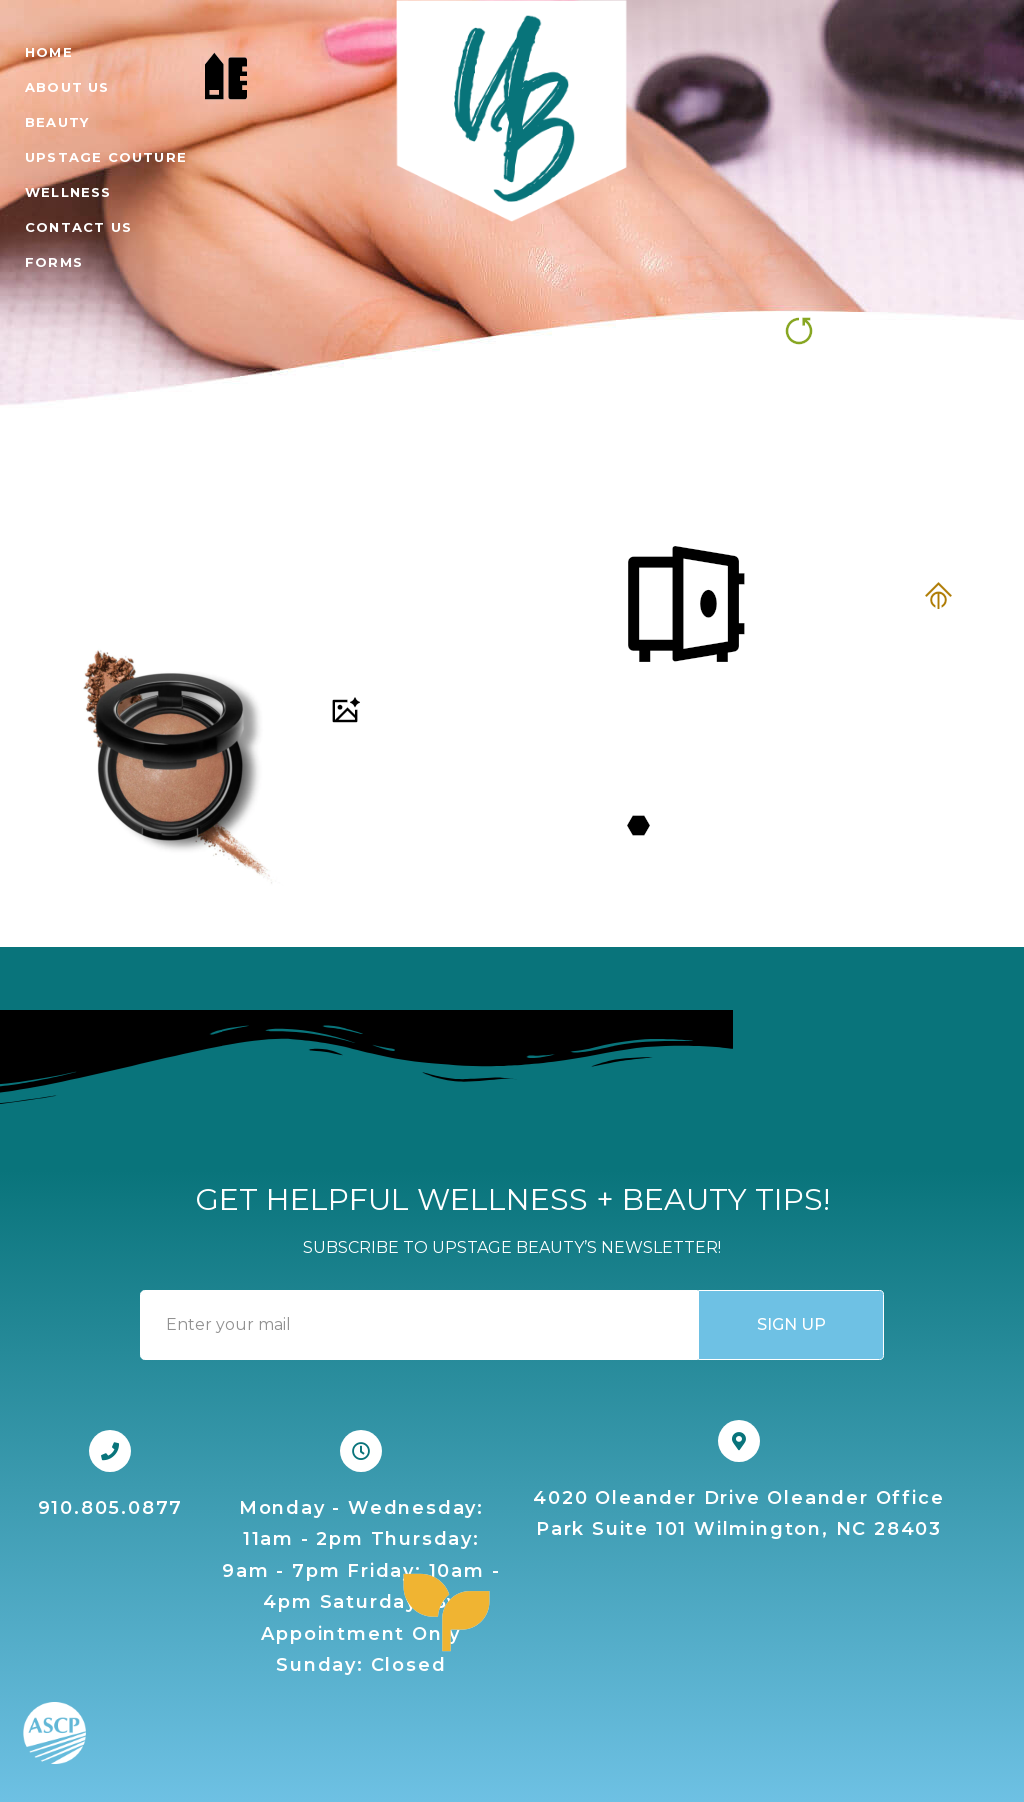 The width and height of the screenshot is (1024, 1802). What do you see at coordinates (683, 606) in the screenshot?
I see `access secure storage or vault` at bounding box center [683, 606].